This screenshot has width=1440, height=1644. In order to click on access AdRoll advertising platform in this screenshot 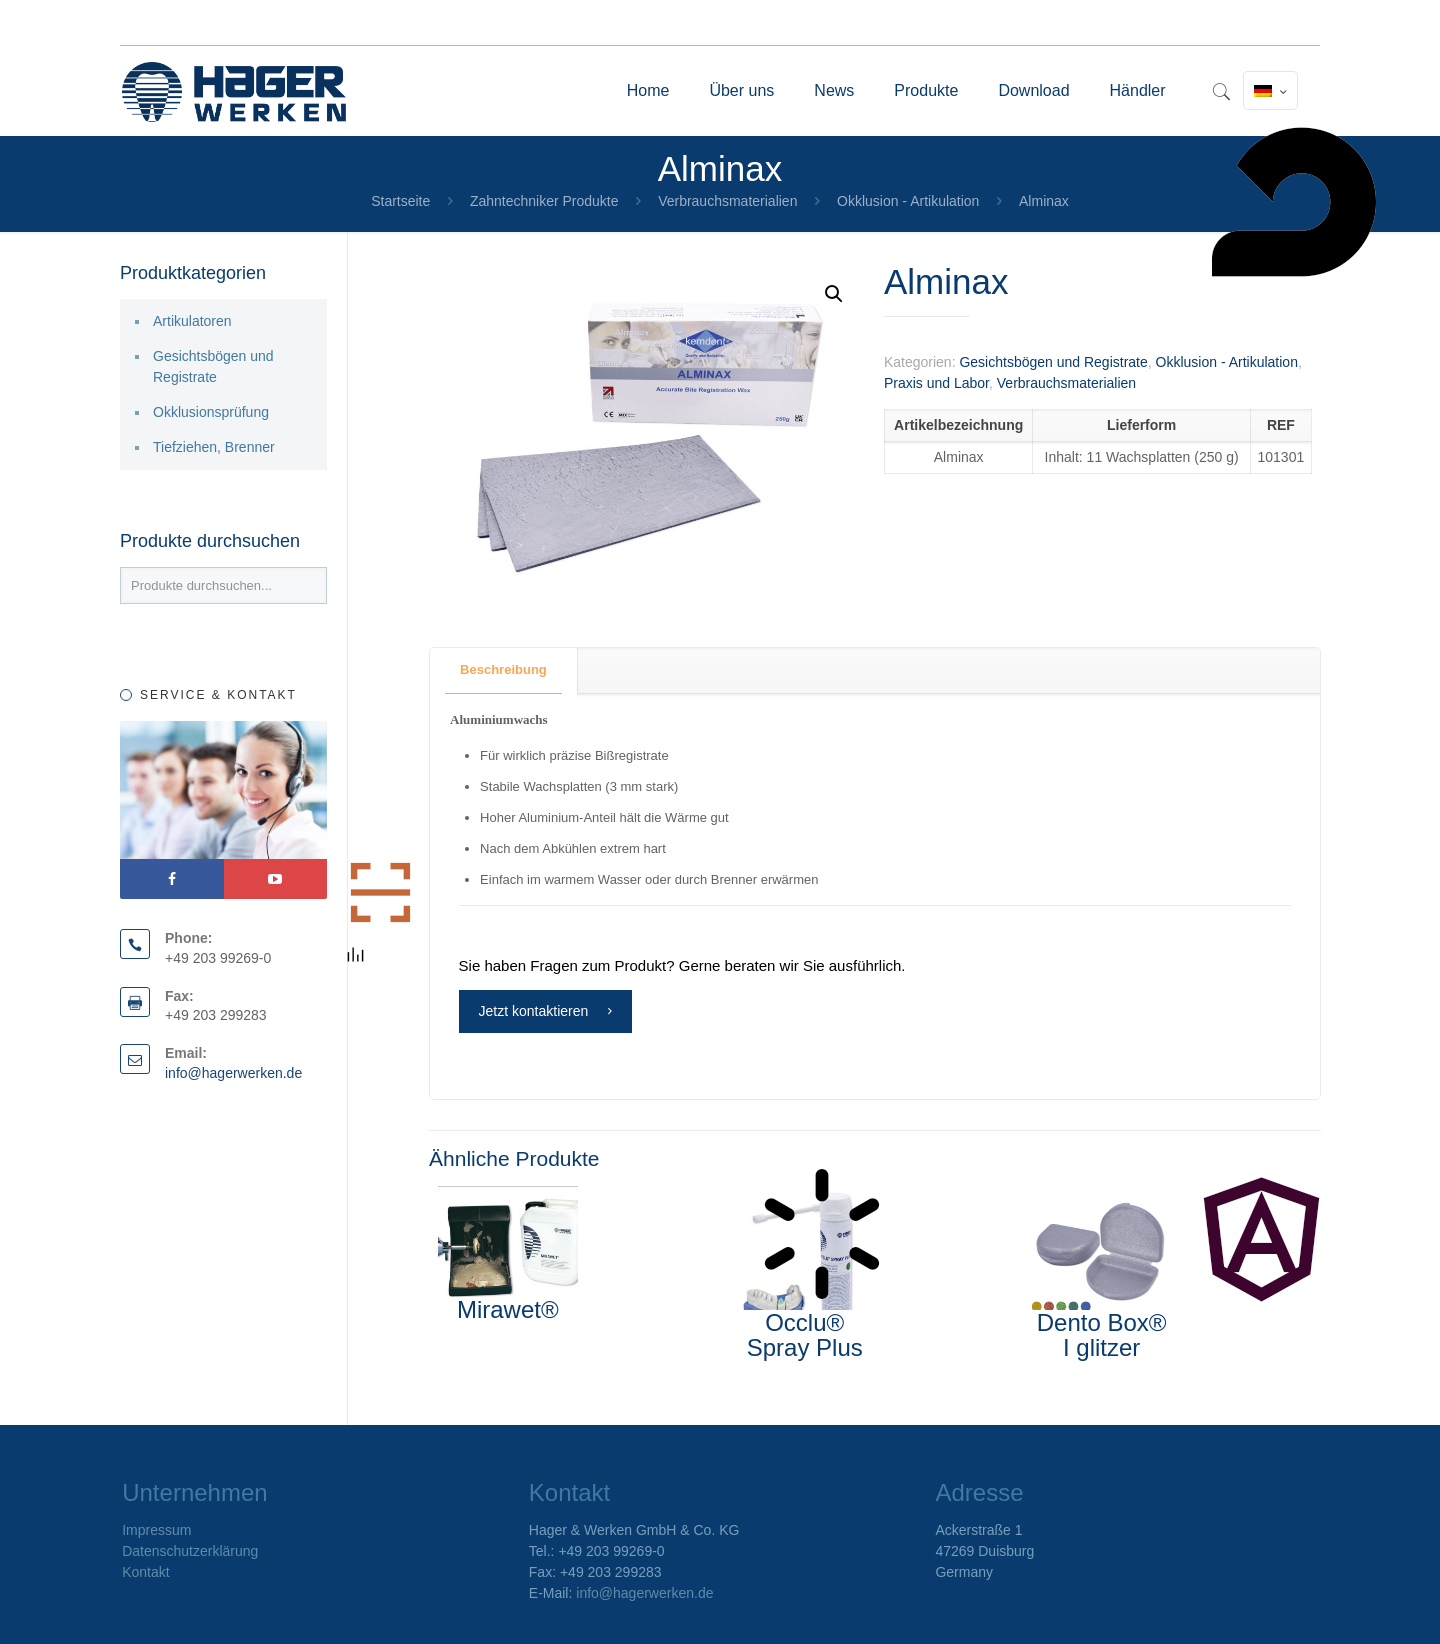, I will do `click(1294, 202)`.